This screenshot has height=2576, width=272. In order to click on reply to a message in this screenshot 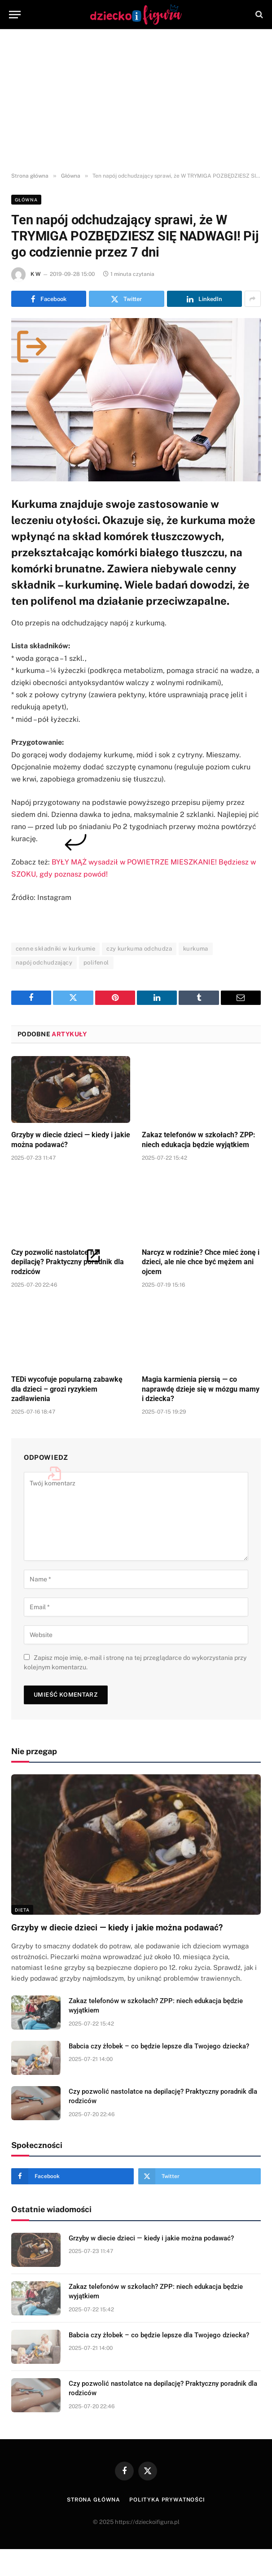, I will do `click(75, 842)`.